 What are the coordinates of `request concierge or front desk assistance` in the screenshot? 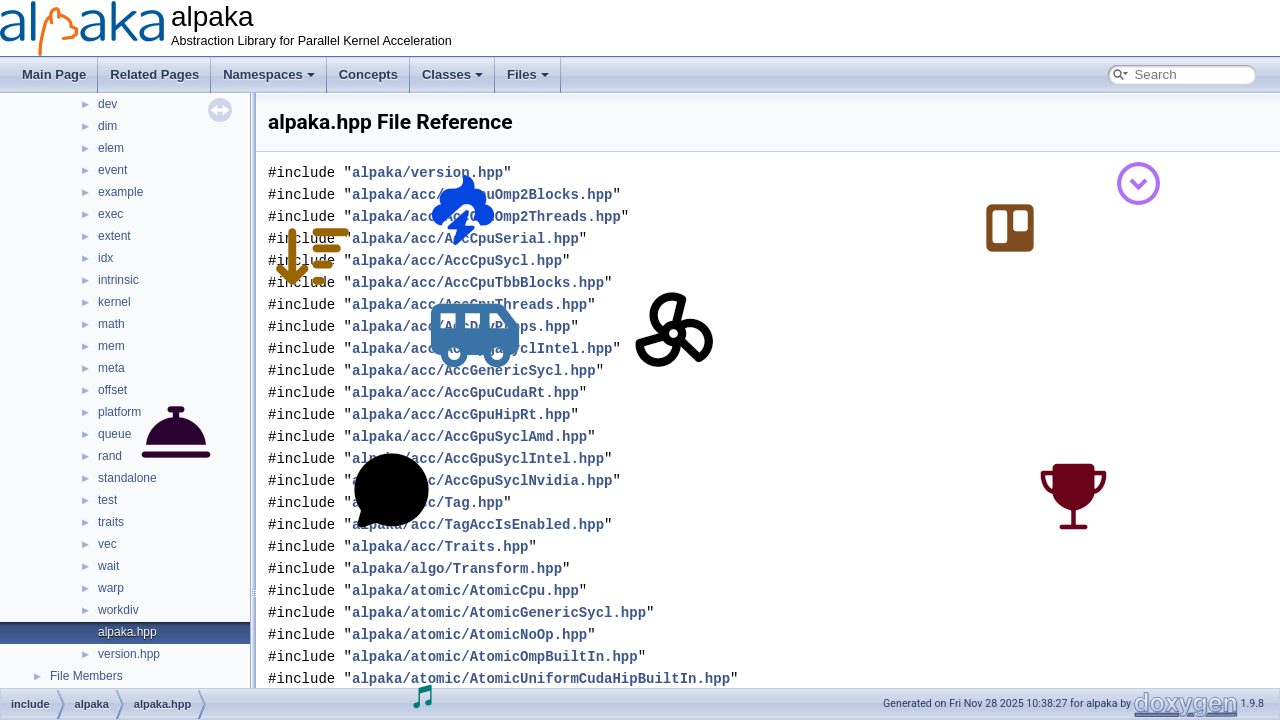 It's located at (176, 432).